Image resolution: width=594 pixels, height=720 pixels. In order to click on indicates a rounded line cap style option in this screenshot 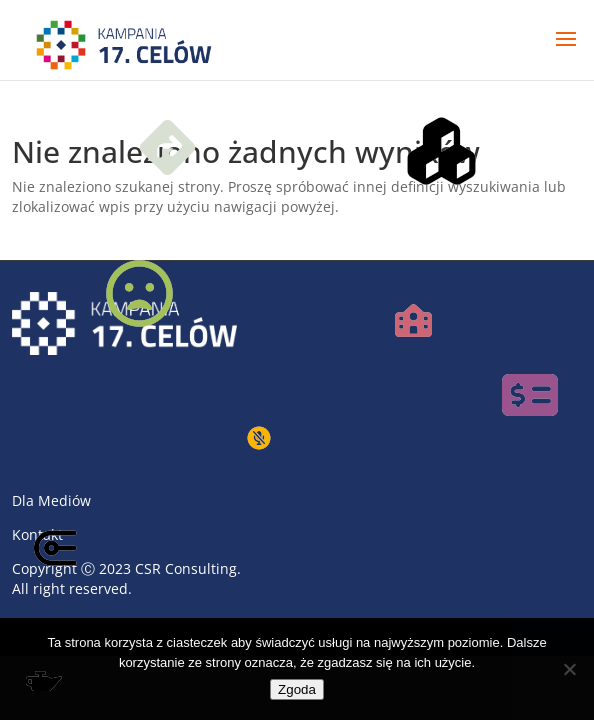, I will do `click(54, 548)`.